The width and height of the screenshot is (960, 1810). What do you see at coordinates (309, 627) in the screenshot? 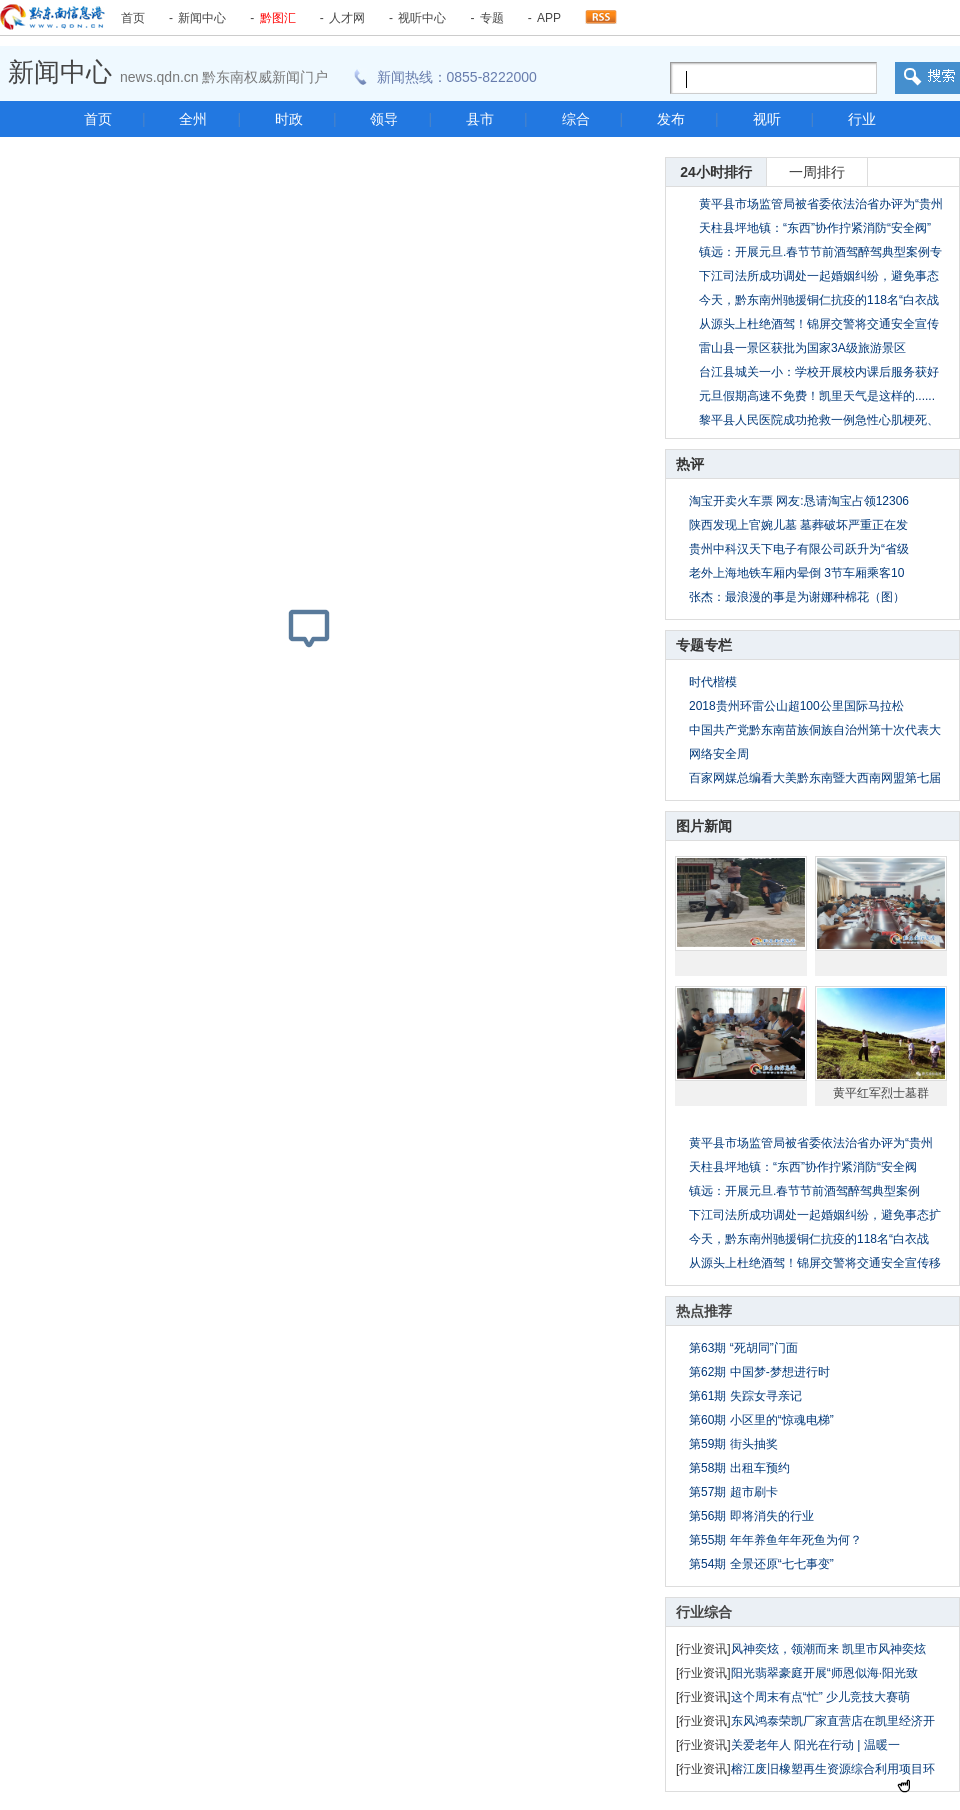
I see `open chat or messaging` at bounding box center [309, 627].